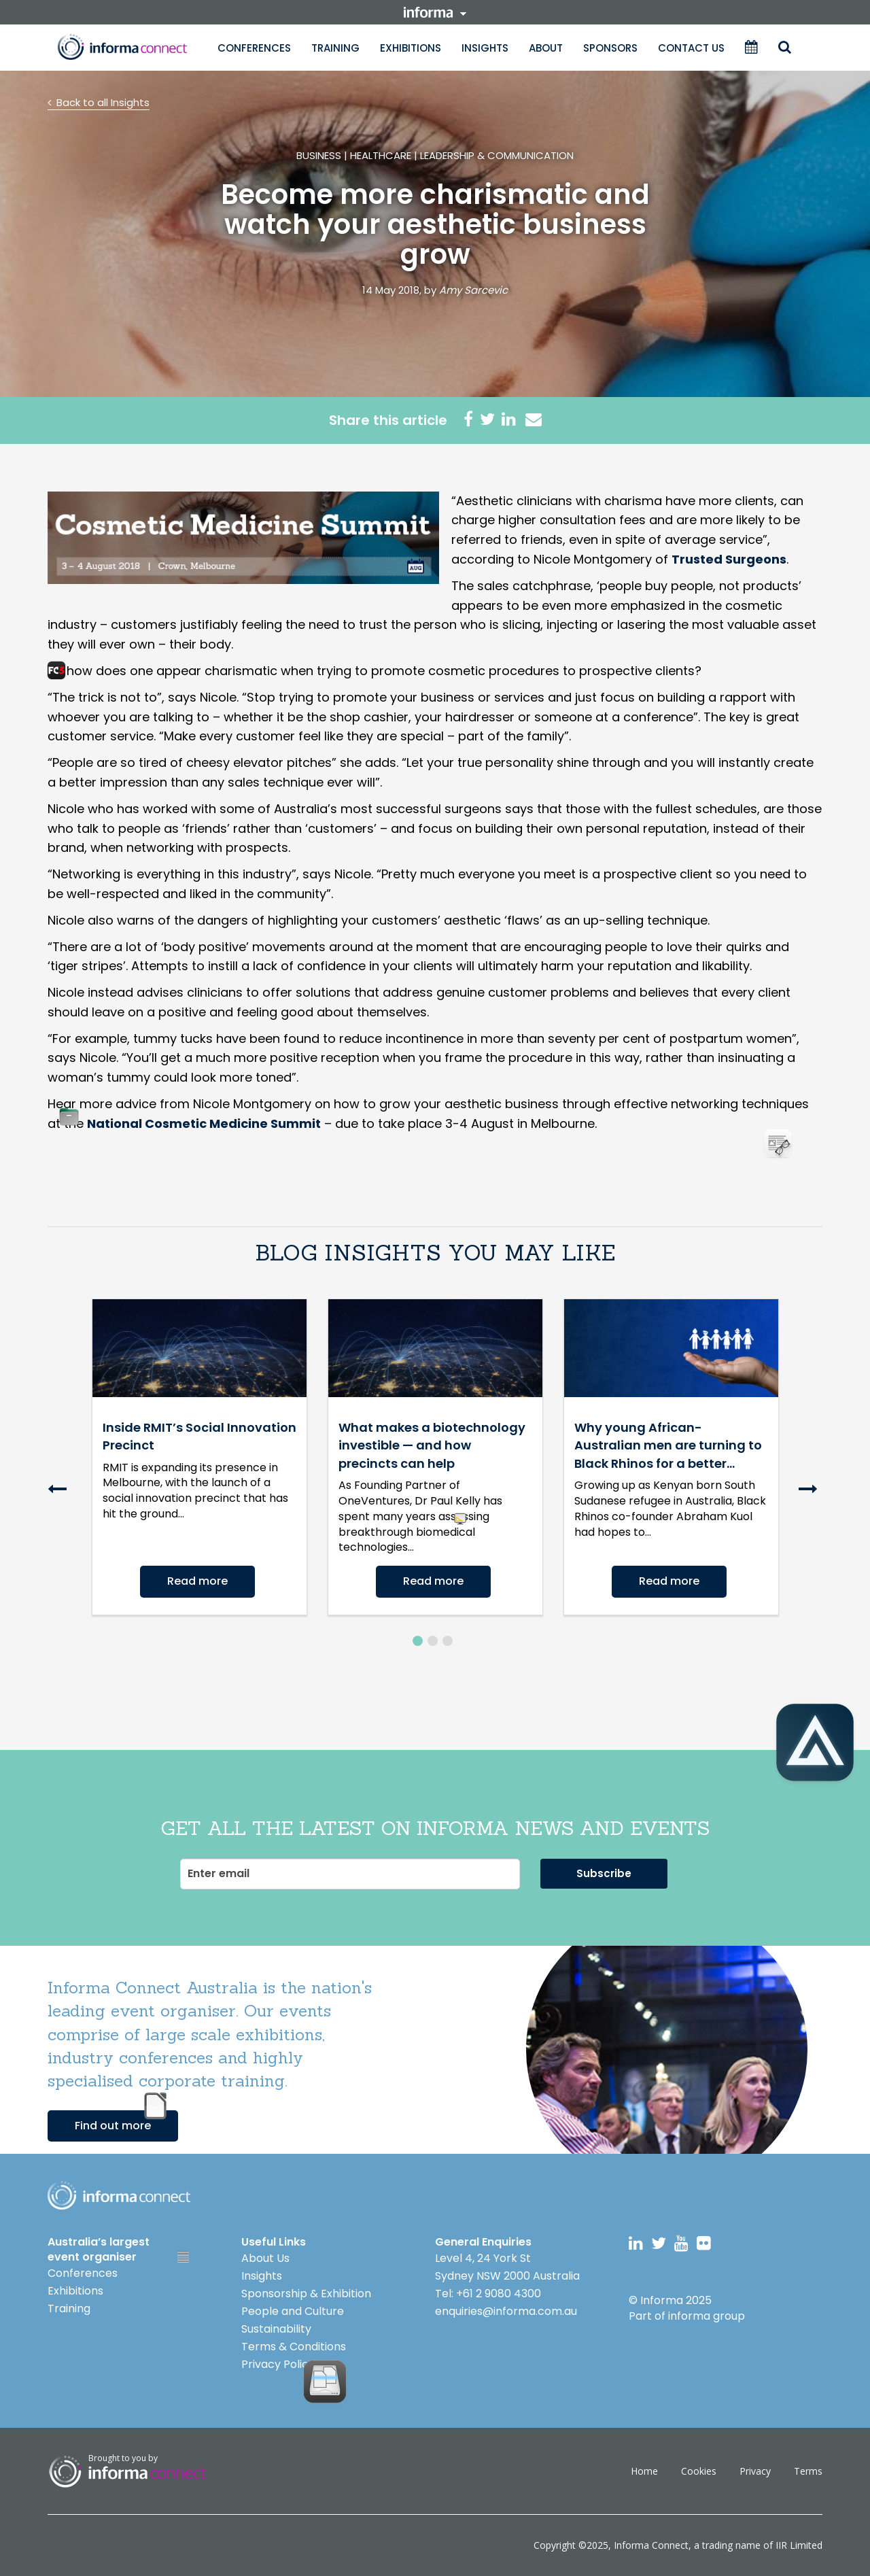 The height and width of the screenshot is (2576, 870). I want to click on open skanpage document scanning app, so click(325, 2382).